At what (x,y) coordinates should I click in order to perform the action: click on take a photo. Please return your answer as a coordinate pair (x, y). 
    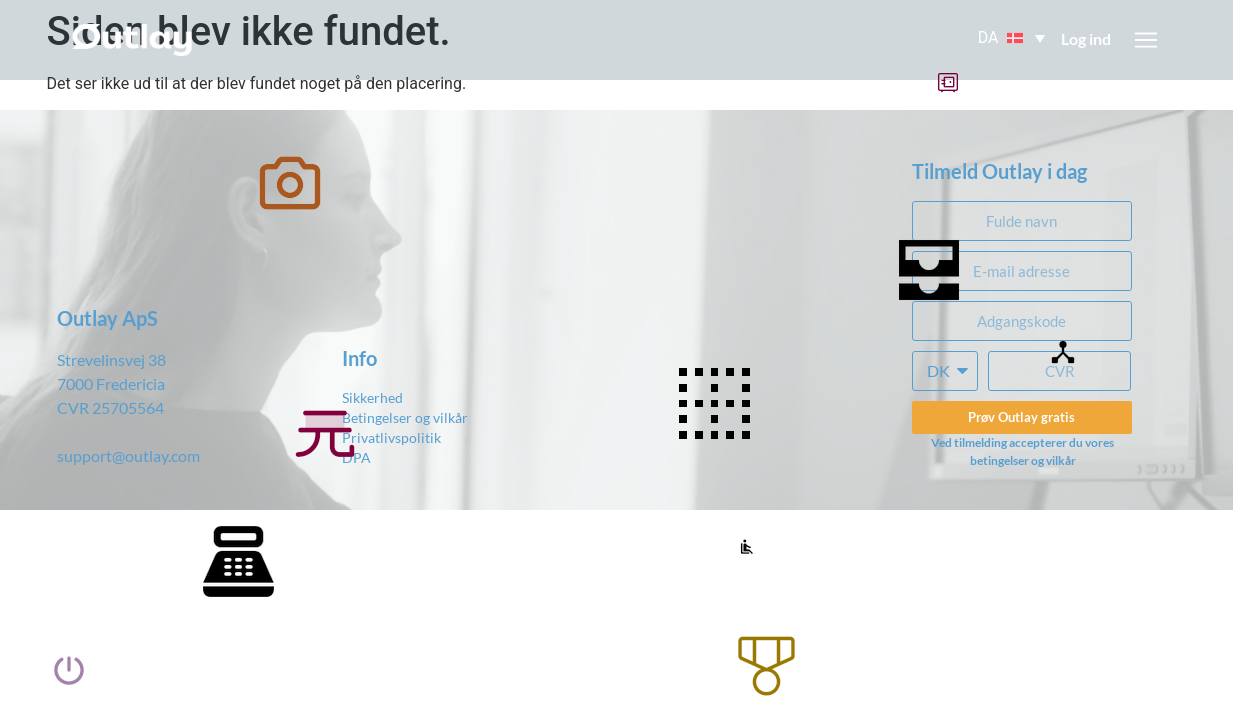
    Looking at the image, I should click on (290, 183).